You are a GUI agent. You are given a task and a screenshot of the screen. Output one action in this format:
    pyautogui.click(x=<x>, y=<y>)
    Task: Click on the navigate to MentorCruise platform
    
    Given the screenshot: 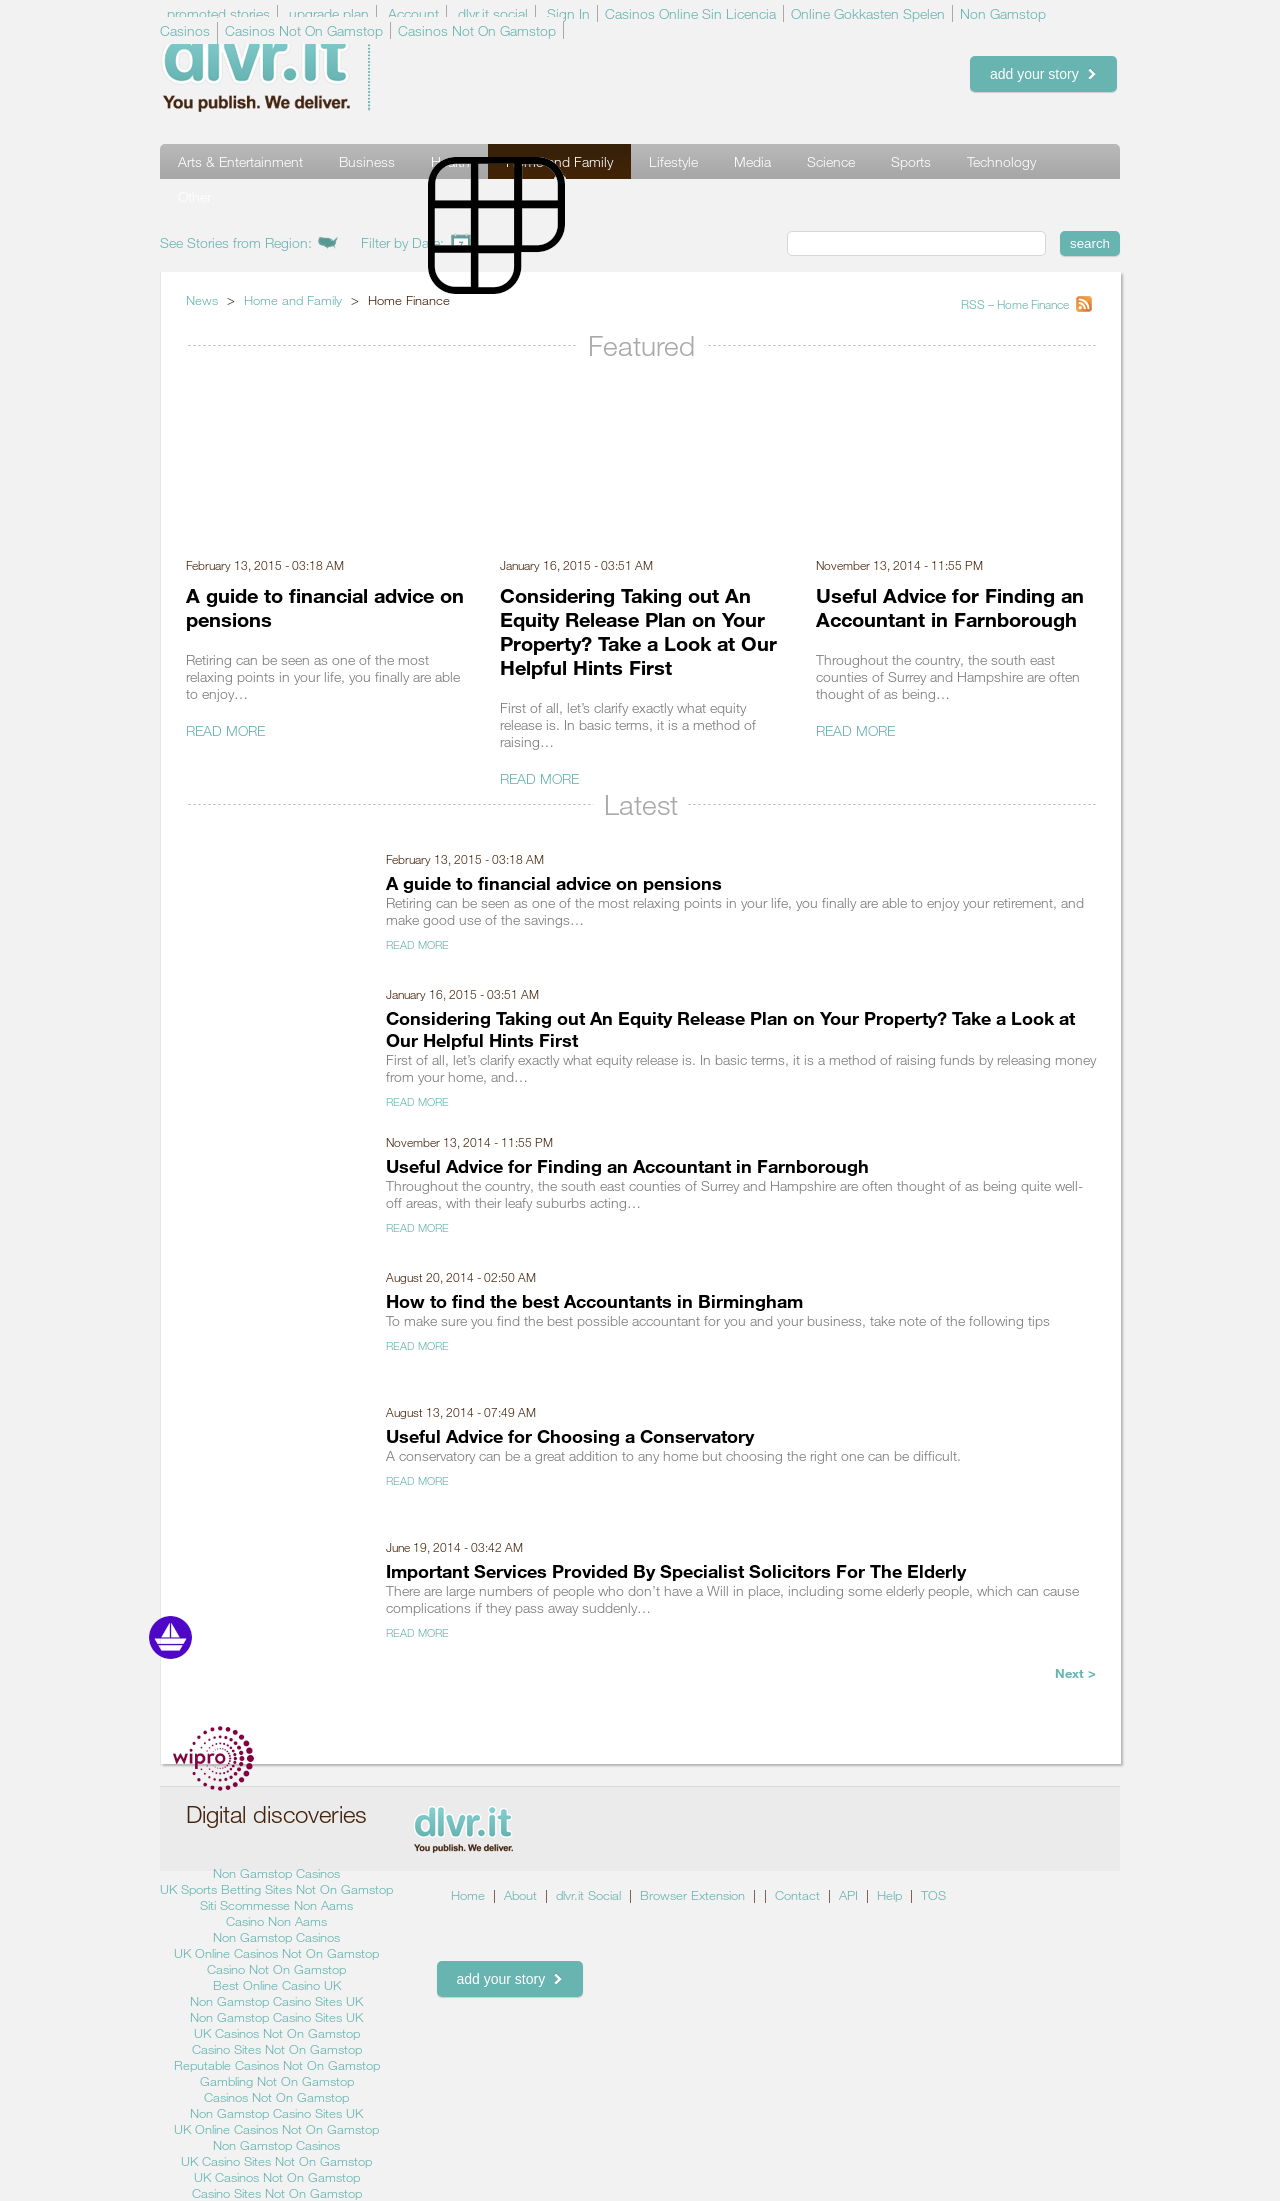 What is the action you would take?
    pyautogui.click(x=170, y=1637)
    